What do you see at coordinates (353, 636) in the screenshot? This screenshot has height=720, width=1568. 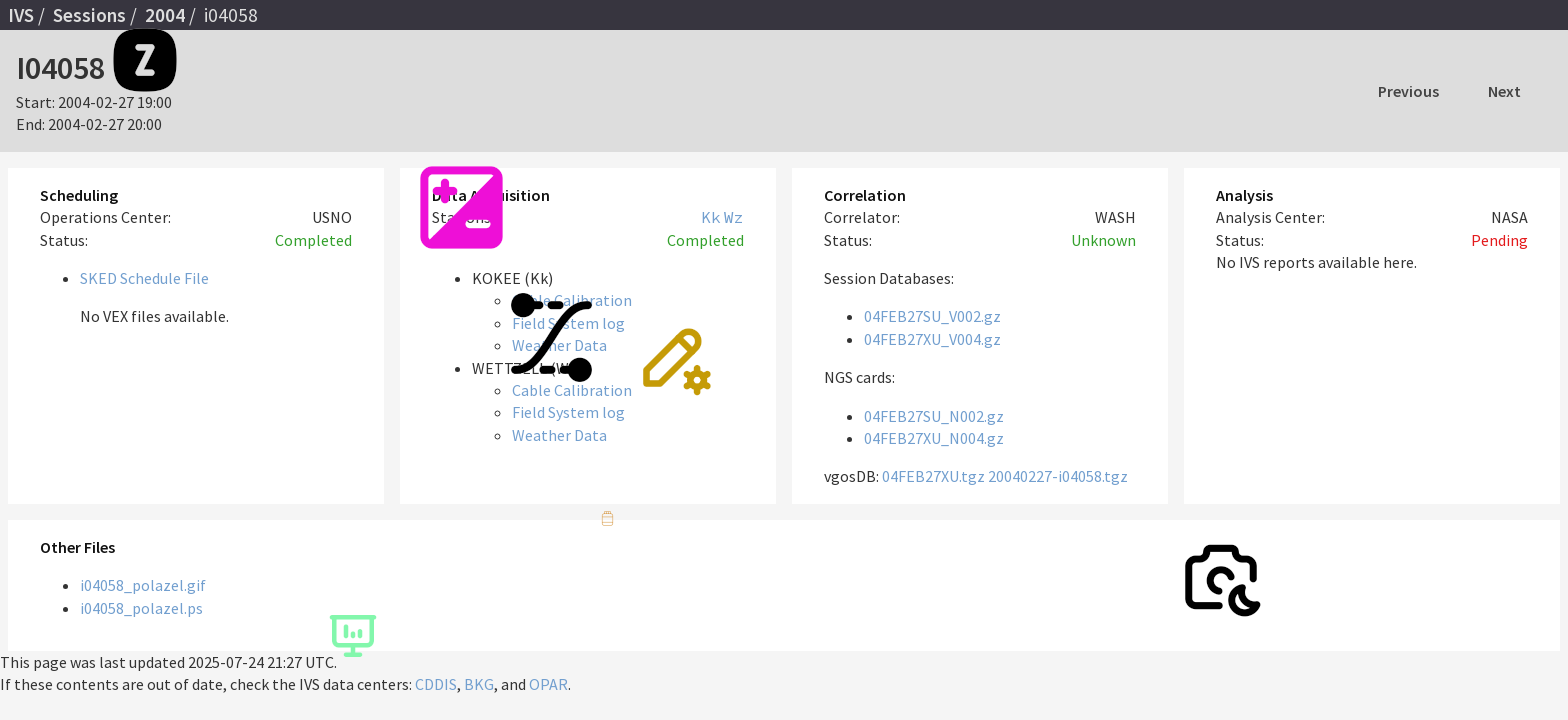 I see `view presentation analytics` at bounding box center [353, 636].